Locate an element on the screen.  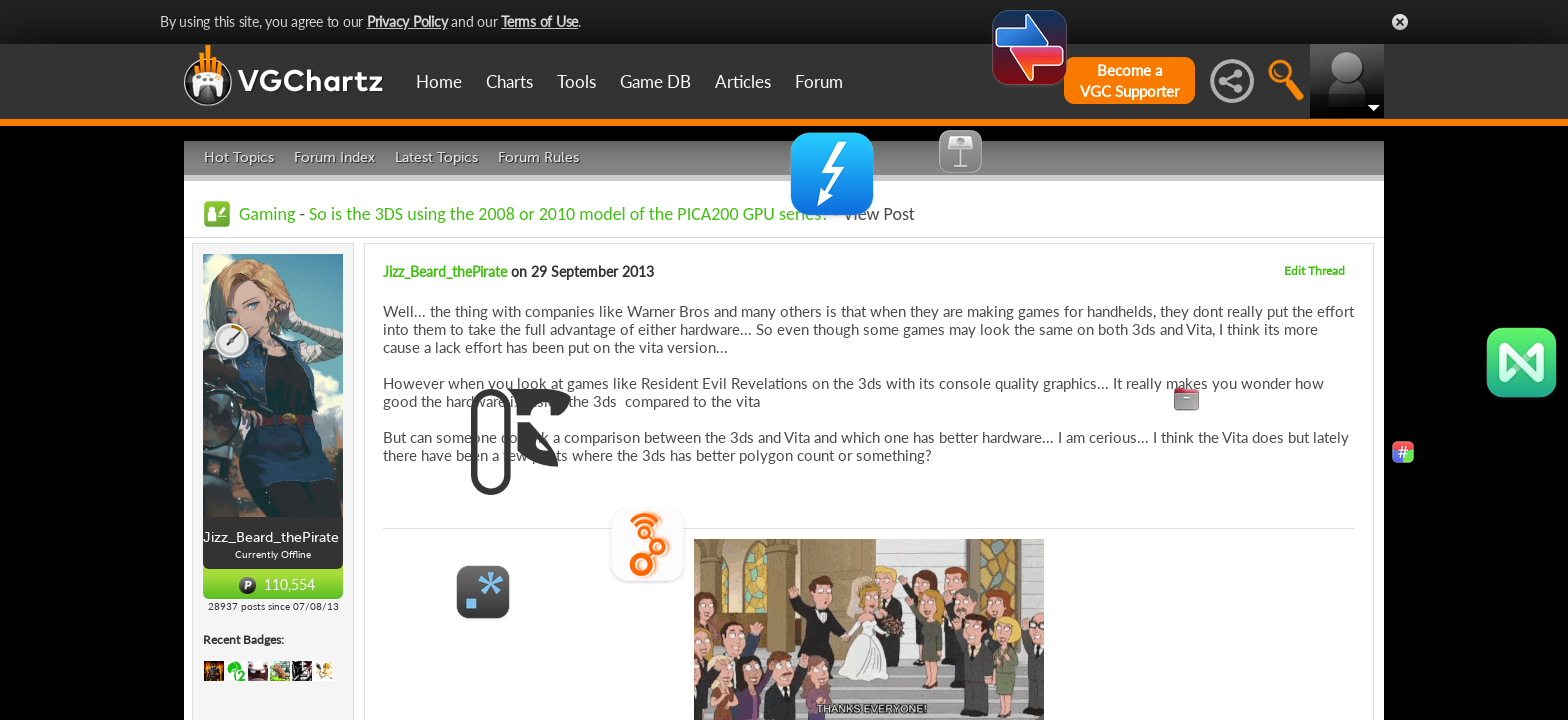
open mindmaster mind mapping application is located at coordinates (1521, 362).